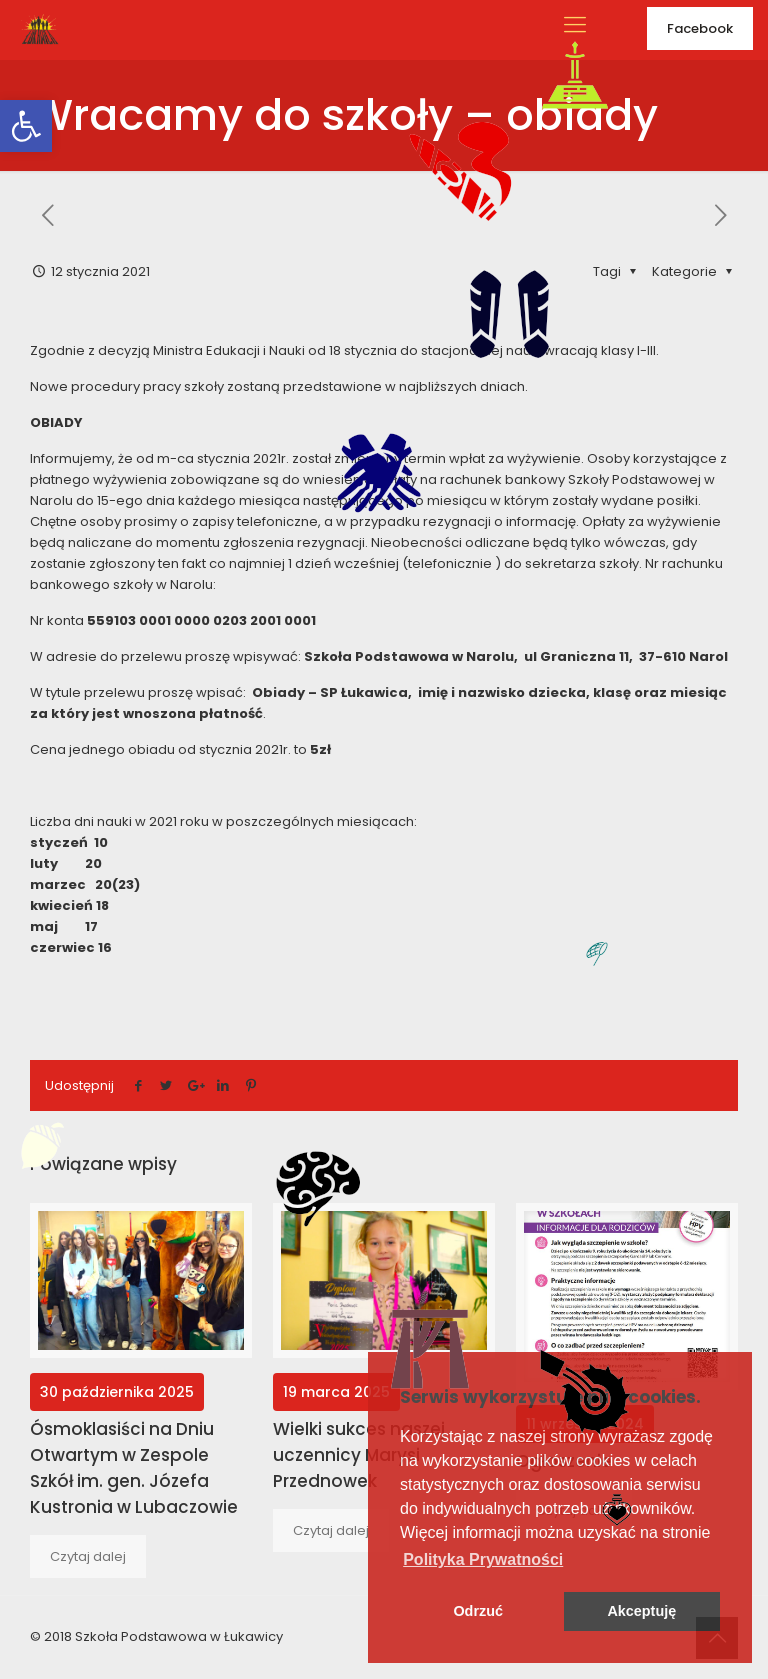  I want to click on equip gloves or hand gear, so click(379, 473).